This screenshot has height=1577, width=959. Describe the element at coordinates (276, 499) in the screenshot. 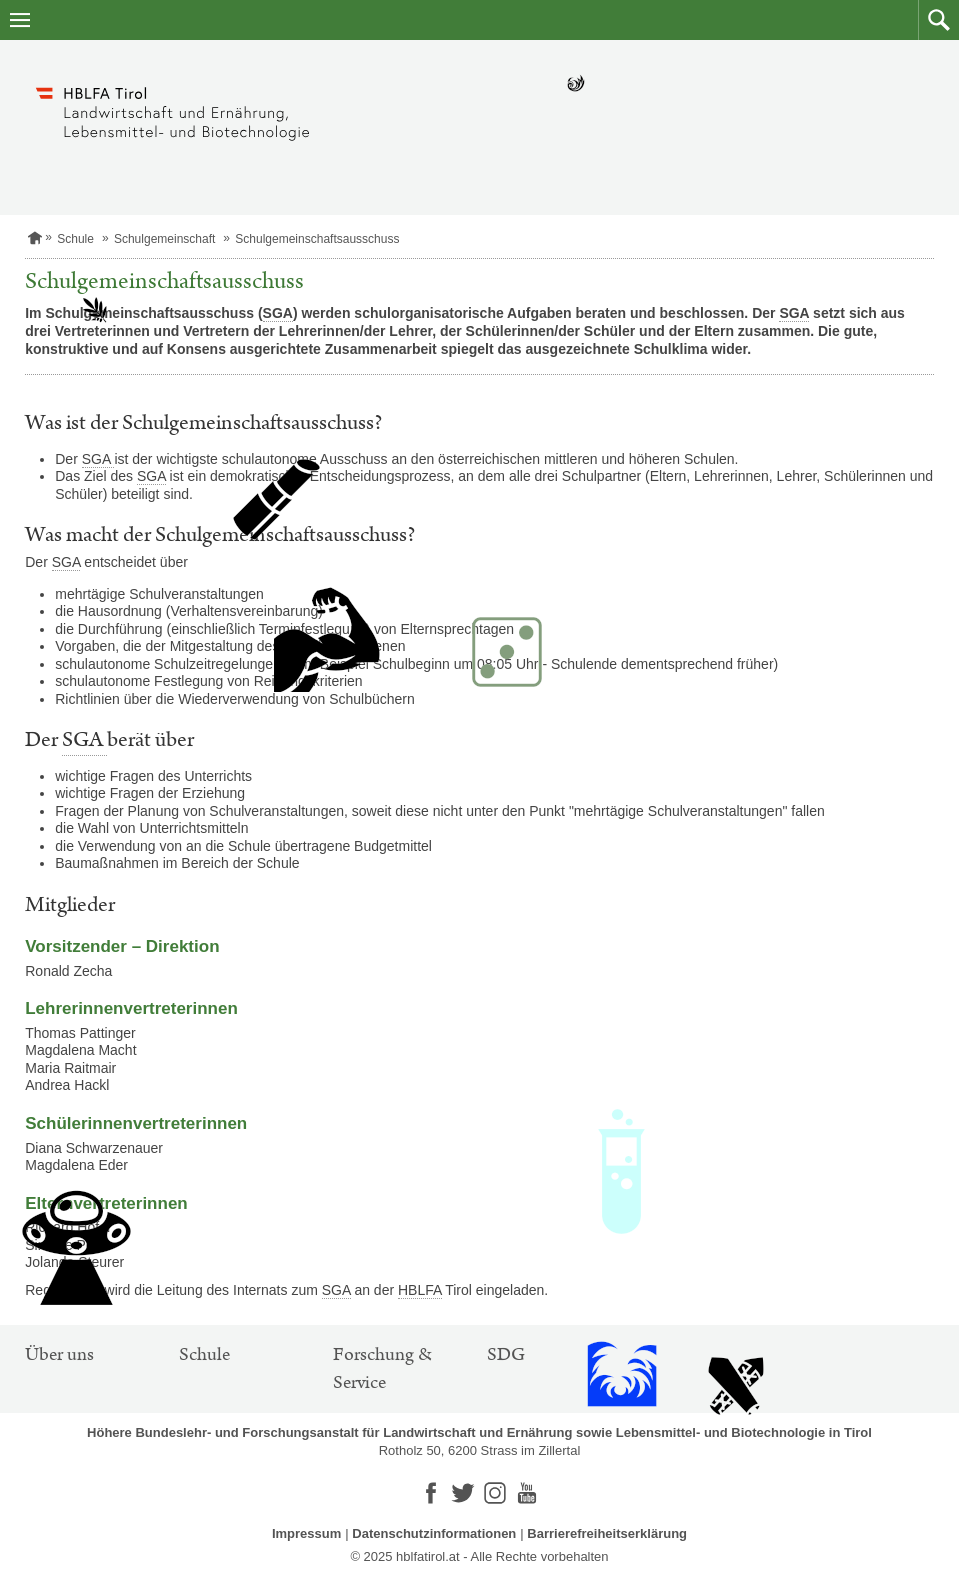

I see `access makeup or beauty tools` at that location.